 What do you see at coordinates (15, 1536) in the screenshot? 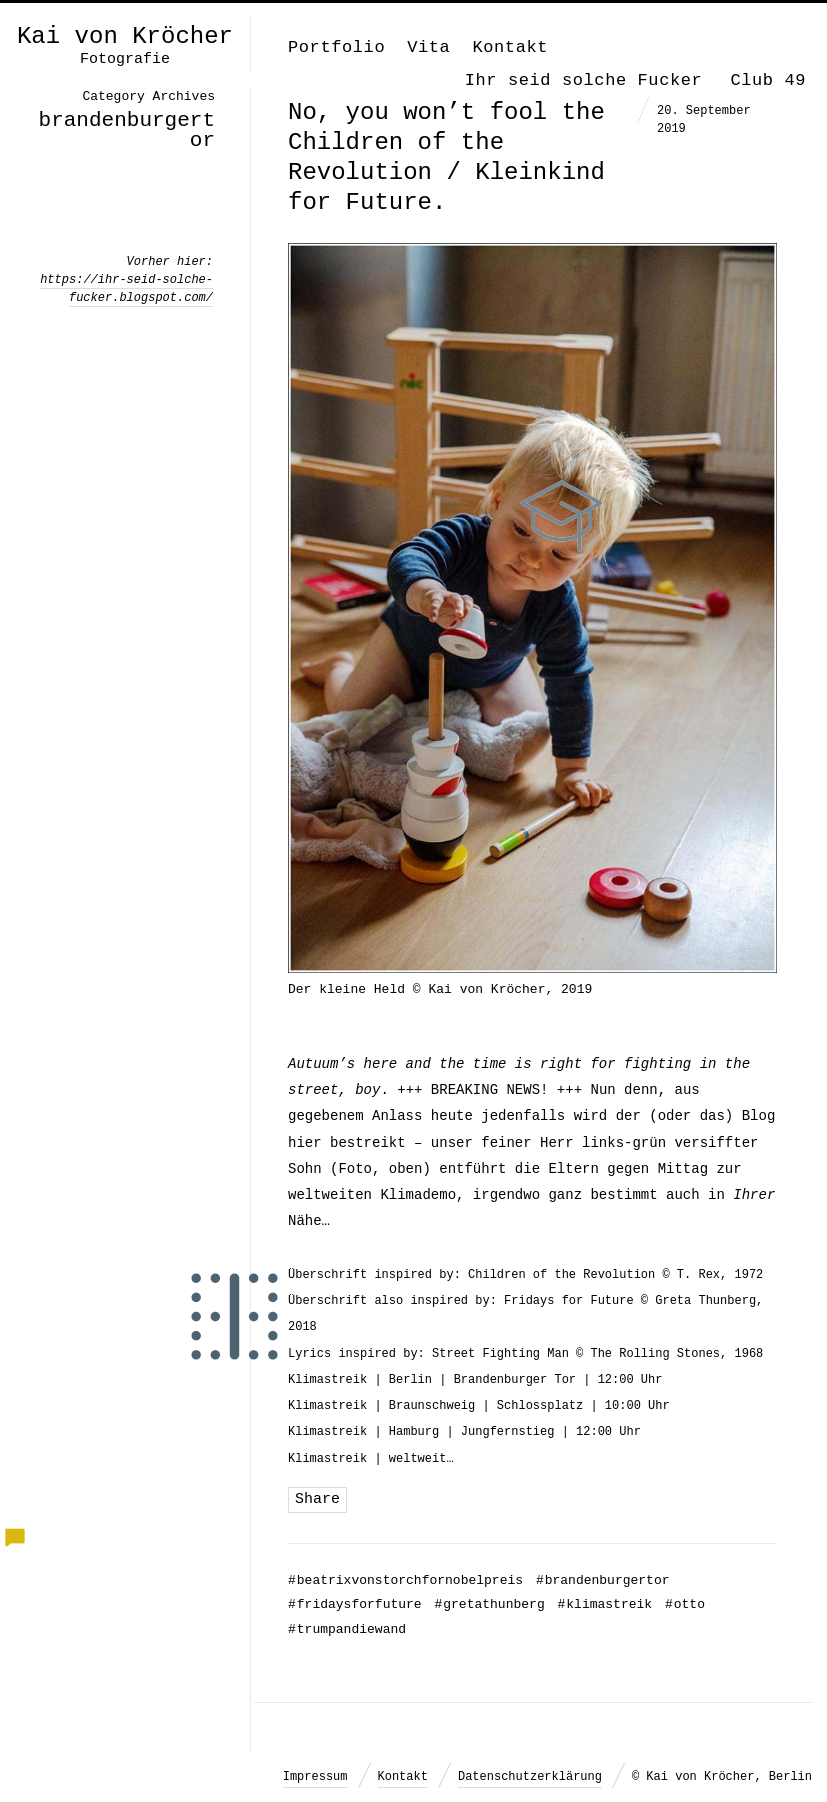
I see `open chat or messaging` at bounding box center [15, 1536].